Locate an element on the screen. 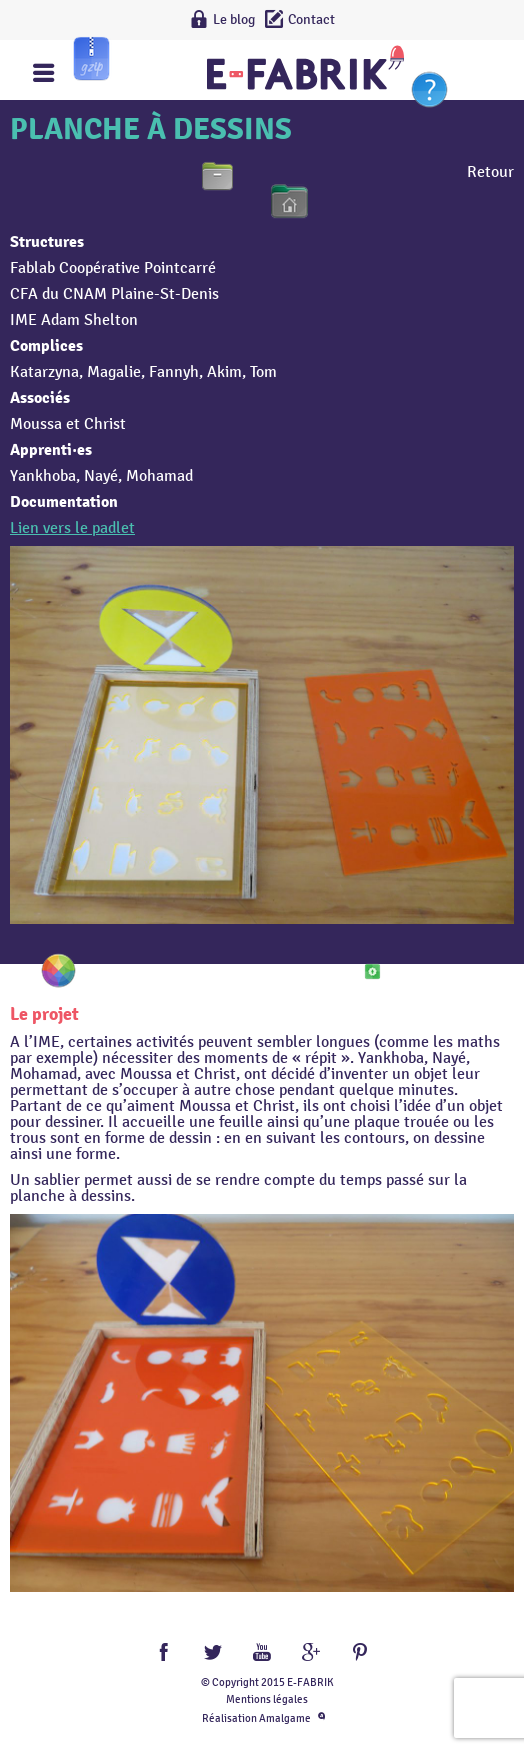 The width and height of the screenshot is (524, 1752). access your home folder is located at coordinates (289, 200).